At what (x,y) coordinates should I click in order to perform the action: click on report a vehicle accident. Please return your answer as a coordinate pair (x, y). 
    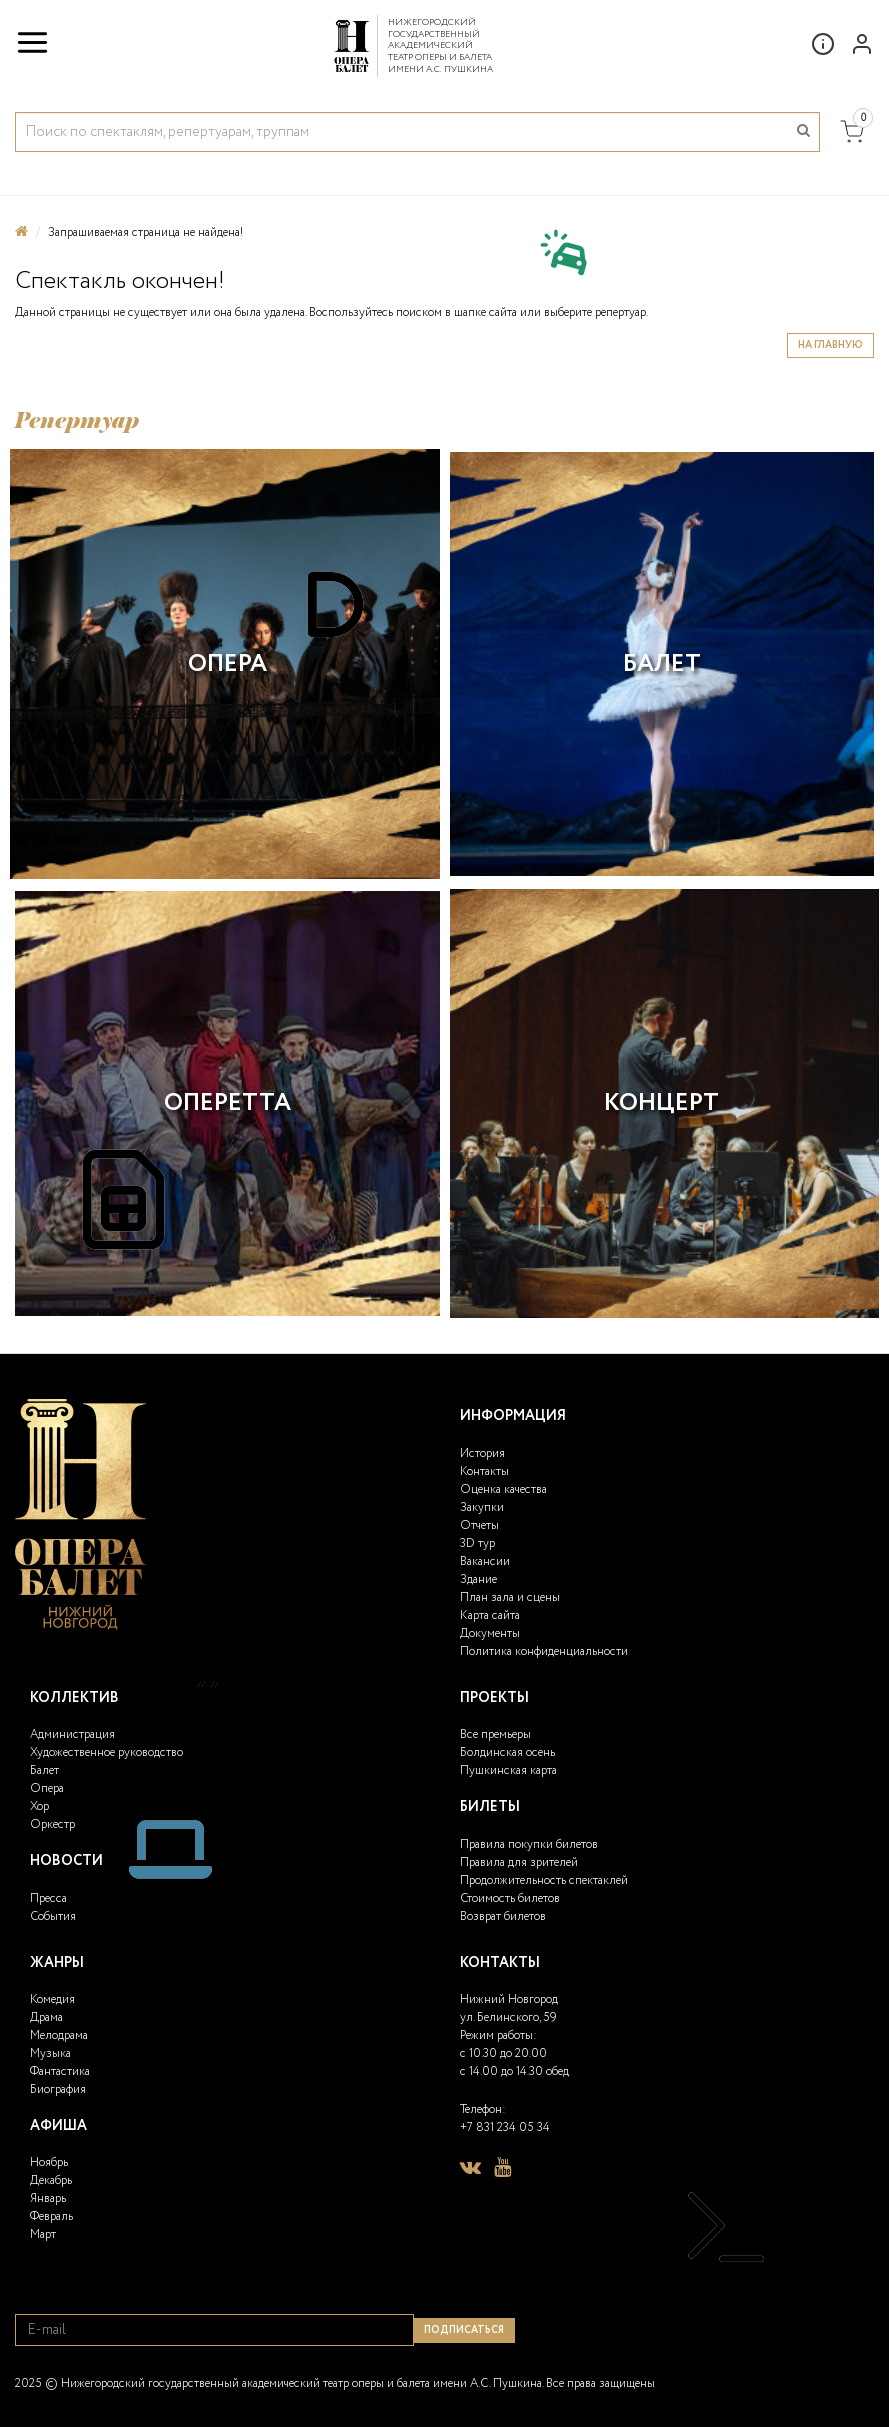
    Looking at the image, I should click on (564, 253).